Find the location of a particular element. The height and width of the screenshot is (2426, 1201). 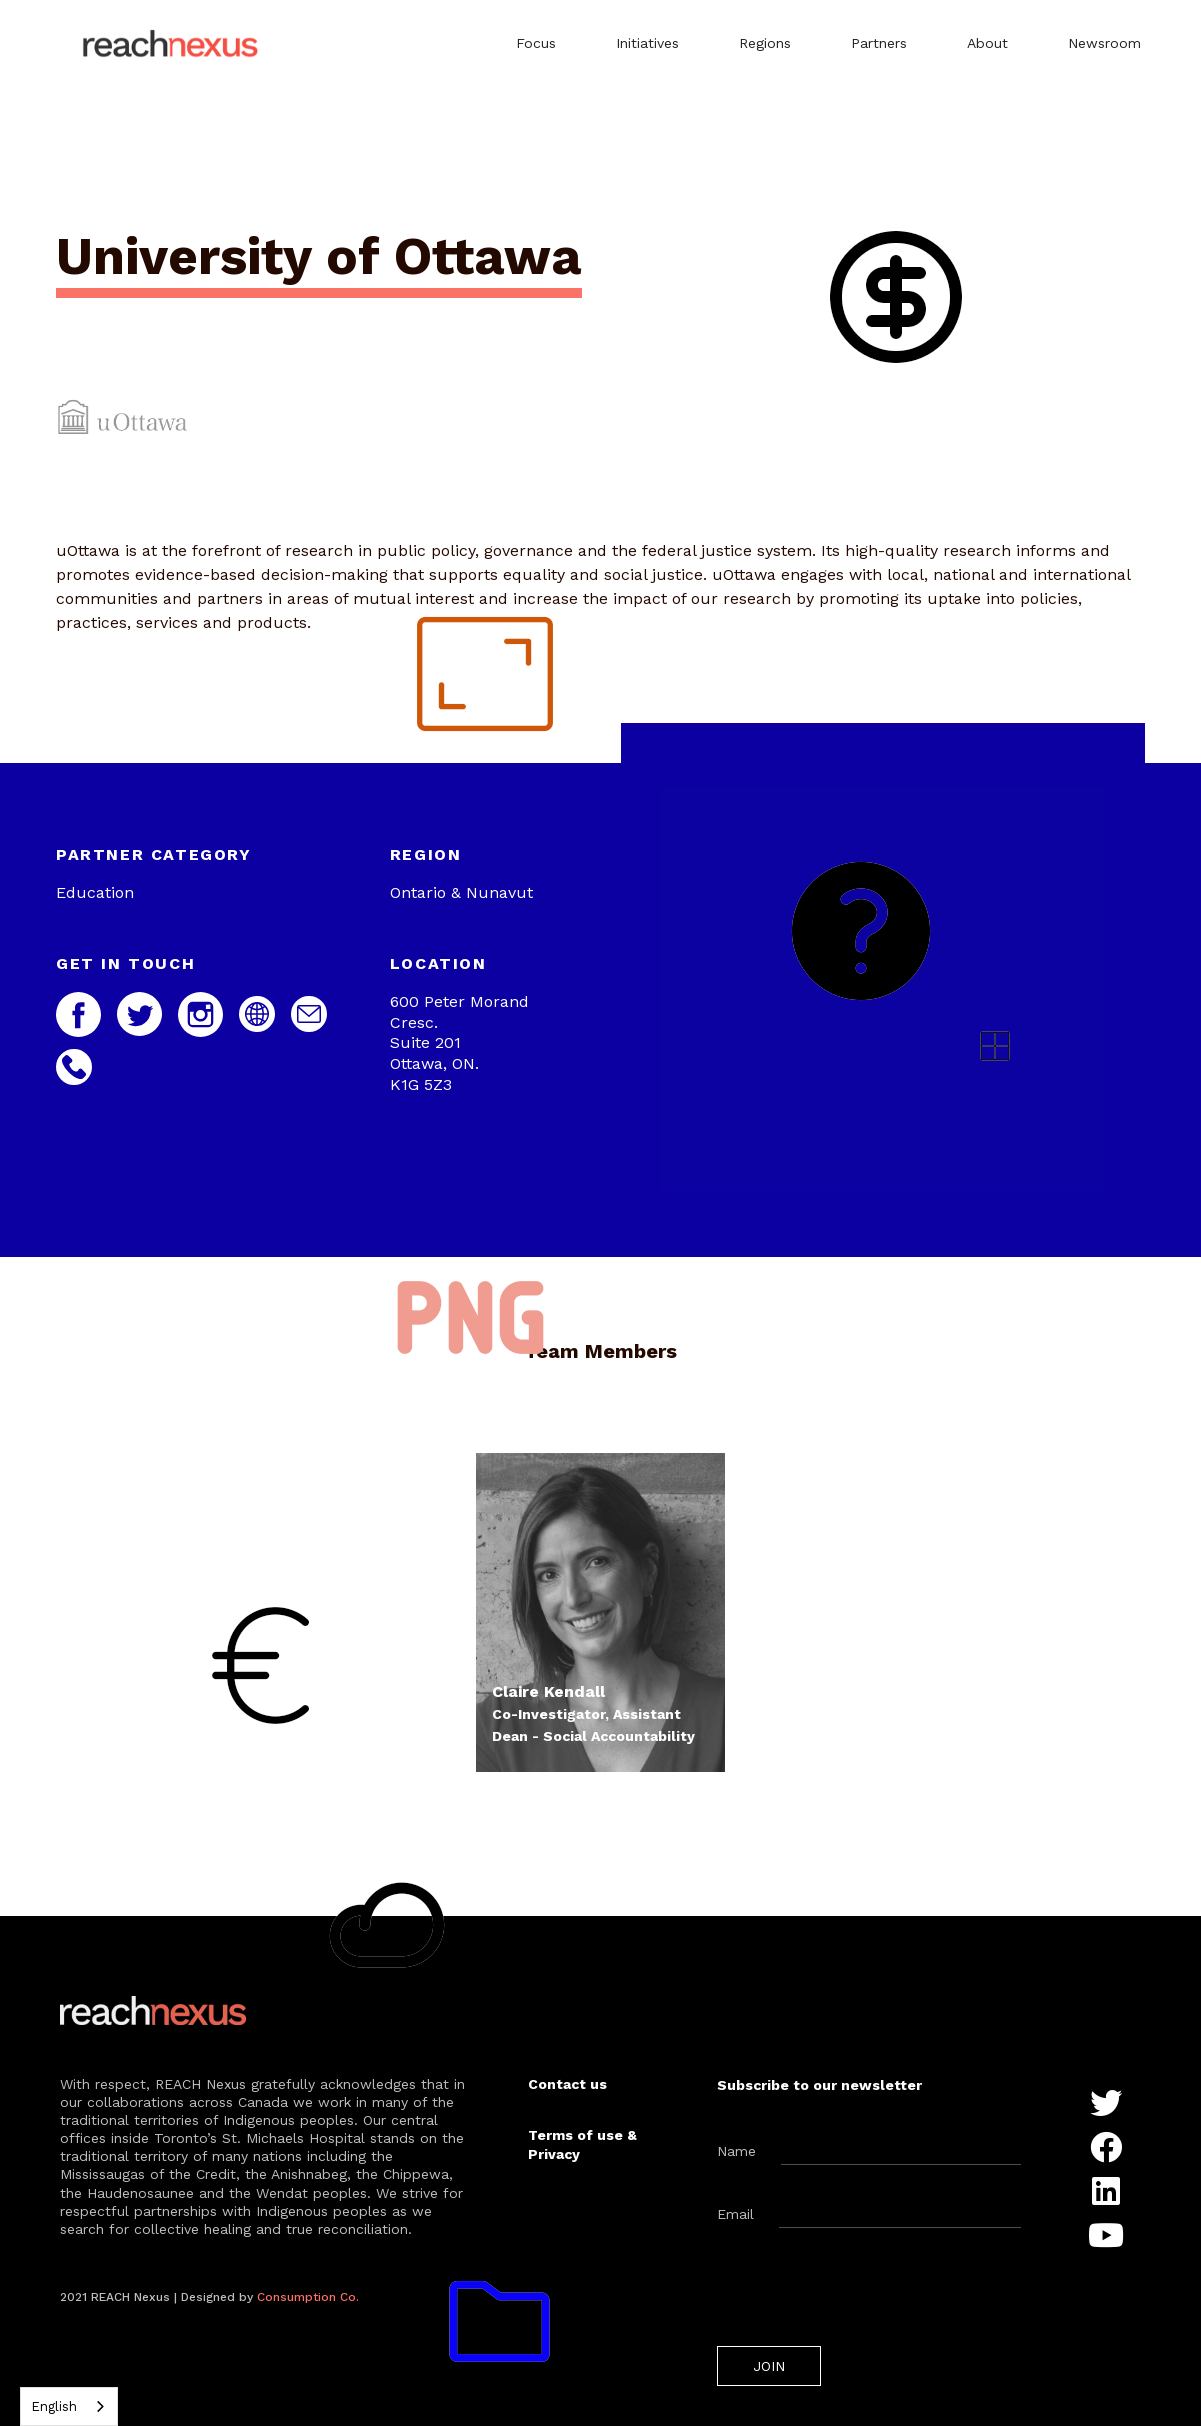

access help or support is located at coordinates (861, 931).